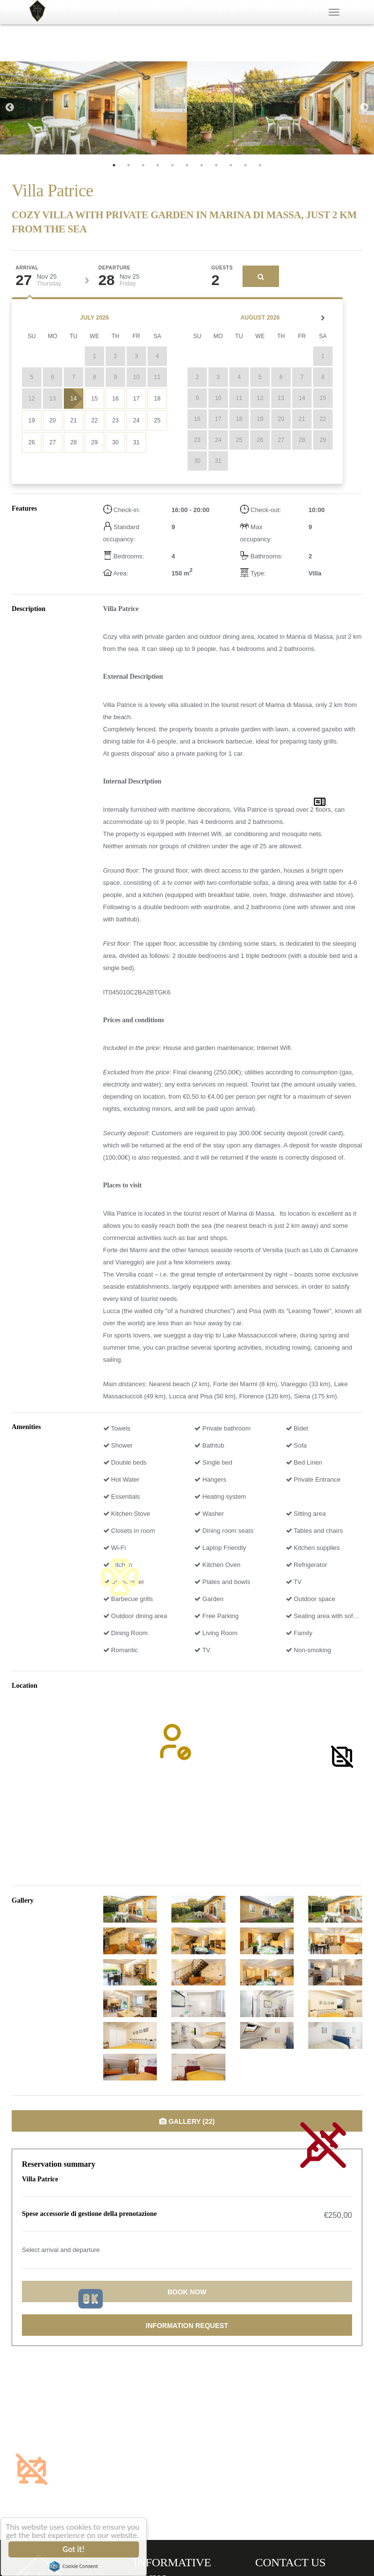 The image size is (374, 2576). Describe the element at coordinates (120, 1577) in the screenshot. I see `indicates a lucky or bonus reward feature` at that location.